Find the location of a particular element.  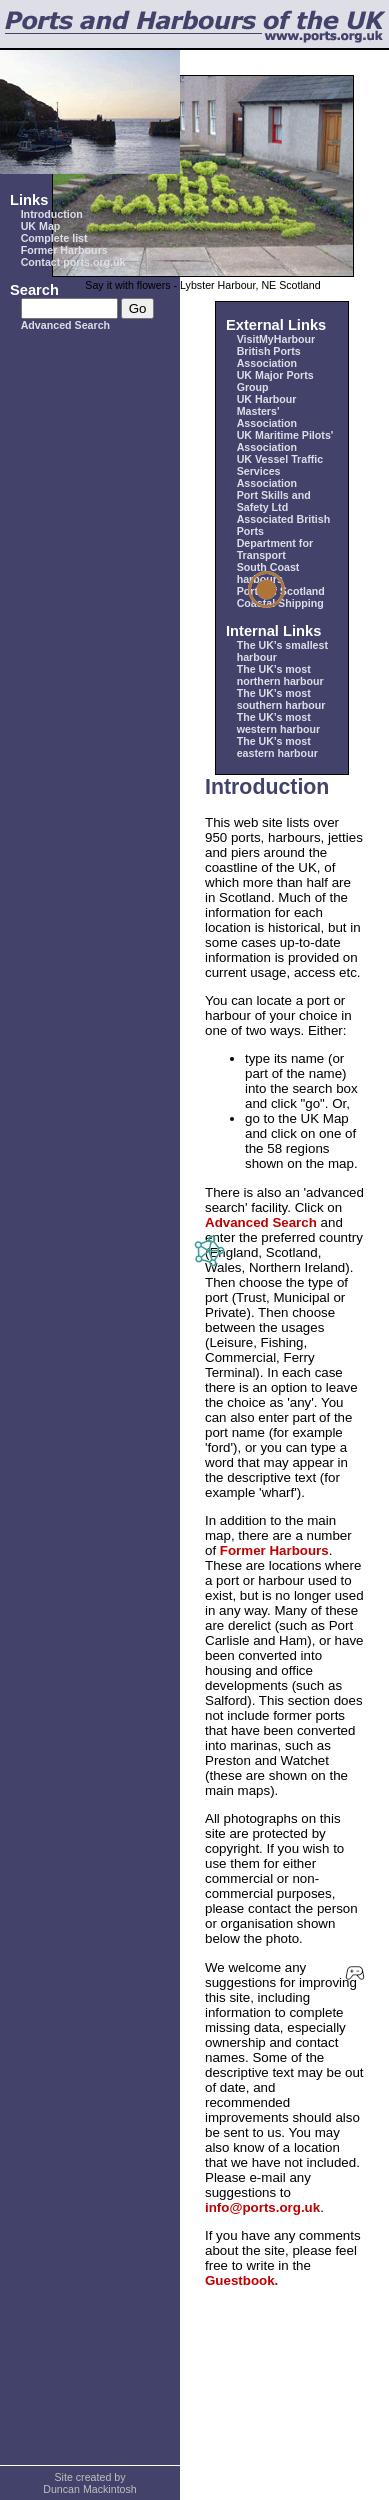

access games or gaming features is located at coordinates (355, 1973).